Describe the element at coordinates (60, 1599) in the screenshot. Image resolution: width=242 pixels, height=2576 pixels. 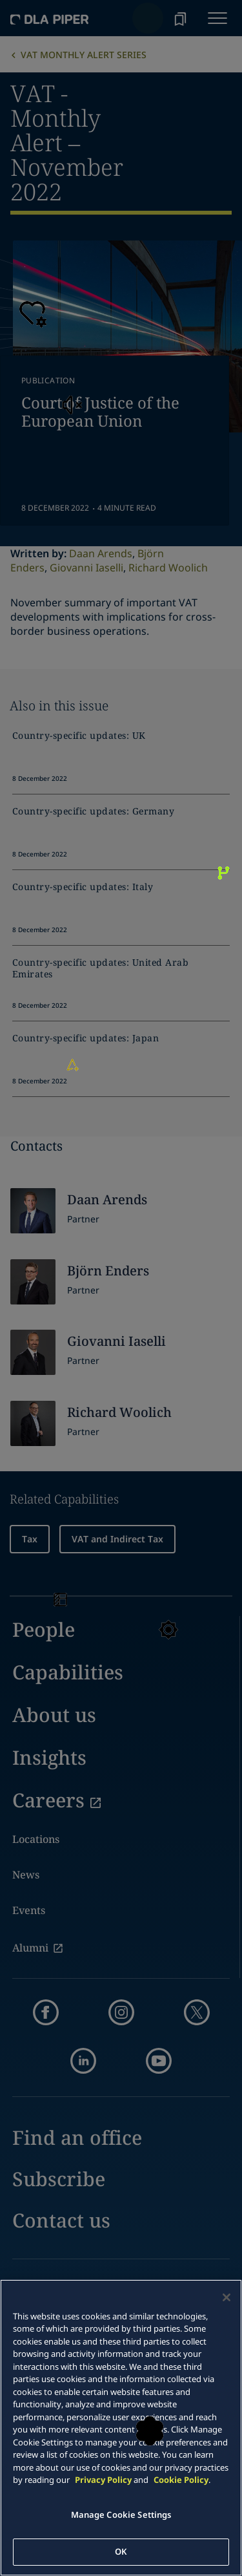
I see `select or highlight a table column` at that location.